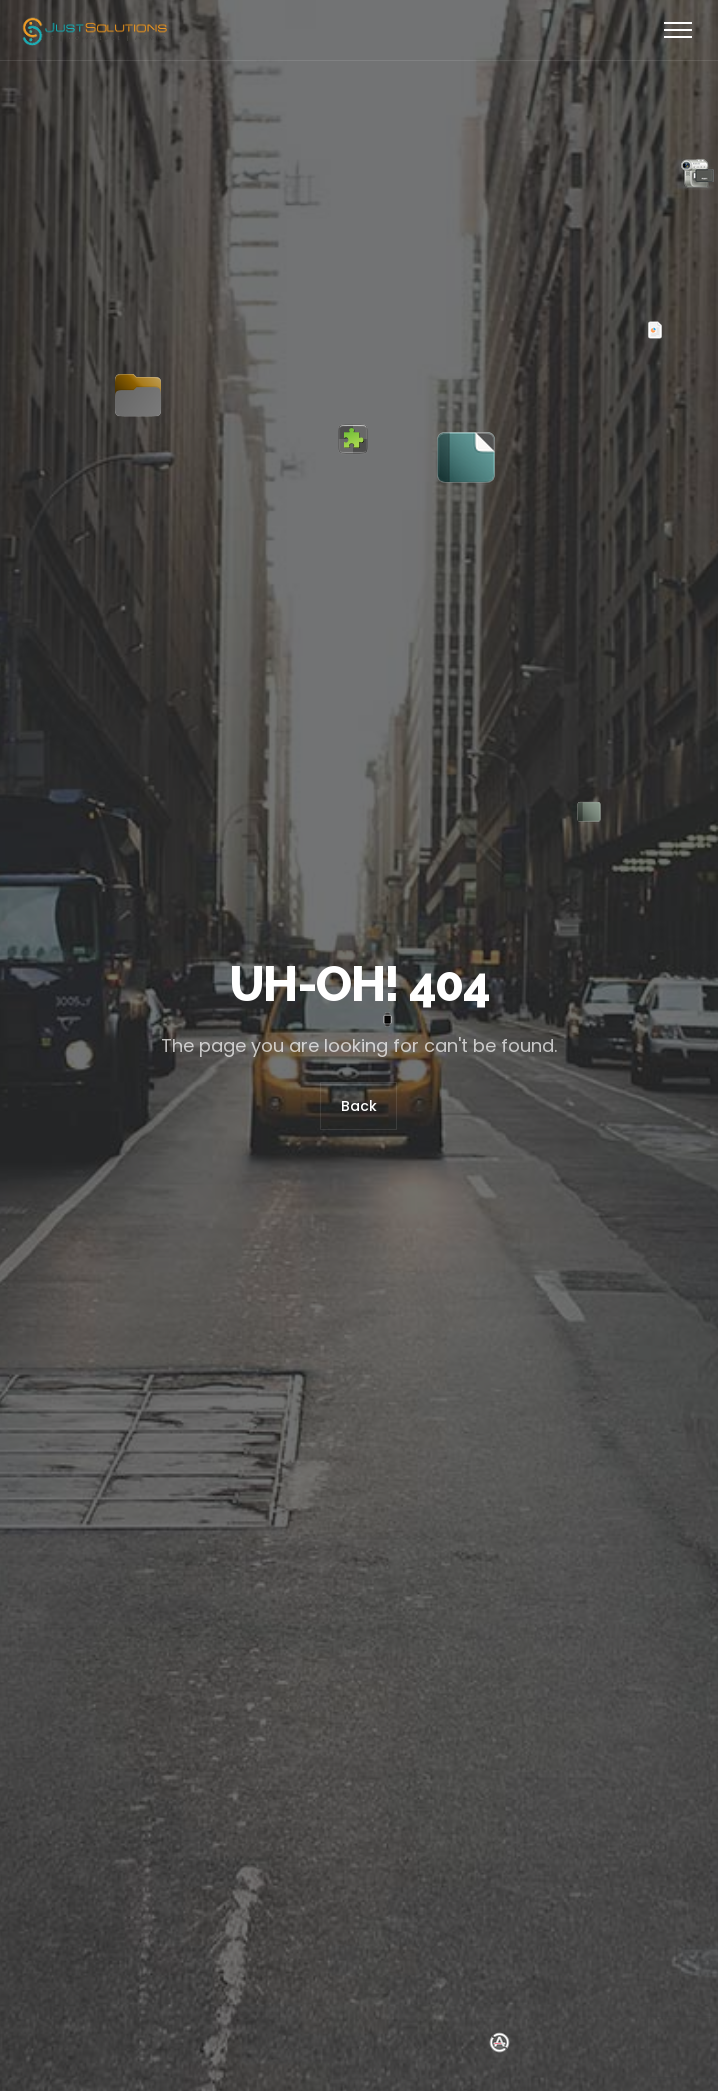 This screenshot has height=2091, width=718. Describe the element at coordinates (589, 811) in the screenshot. I see `access your desktop folder` at that location.